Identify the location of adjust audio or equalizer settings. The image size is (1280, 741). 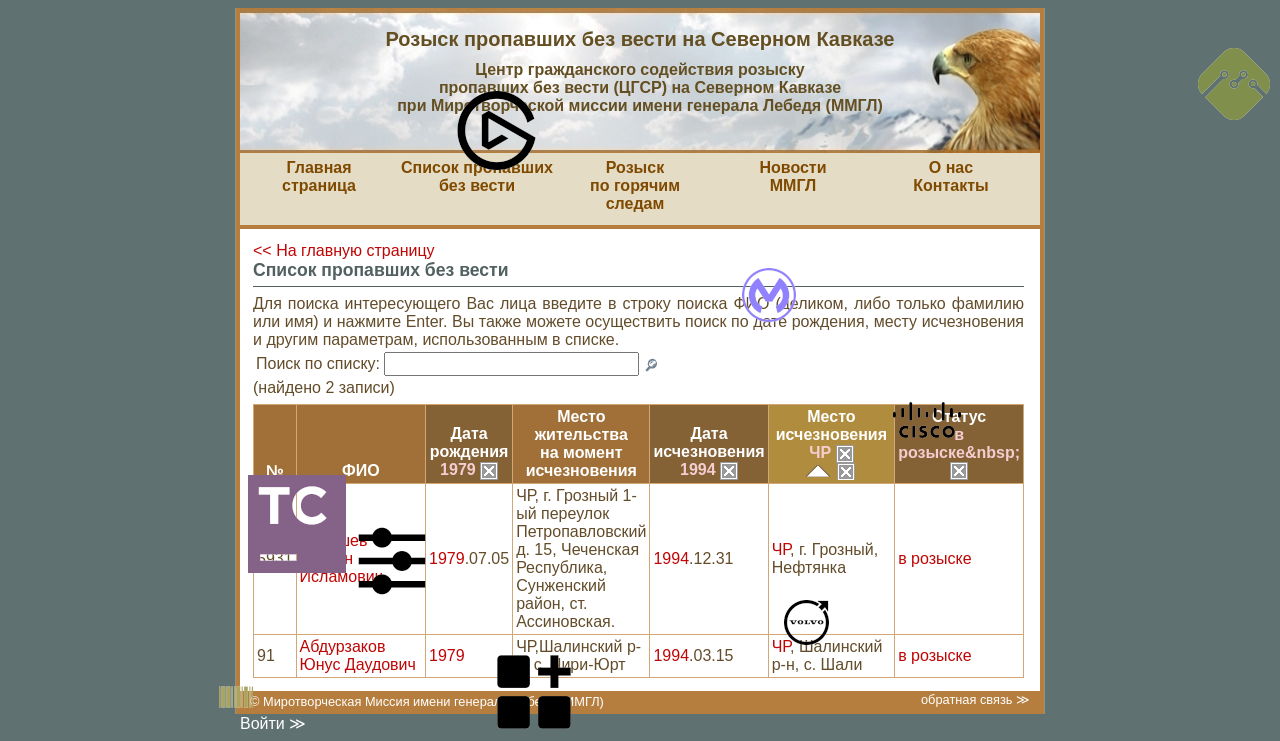
(392, 561).